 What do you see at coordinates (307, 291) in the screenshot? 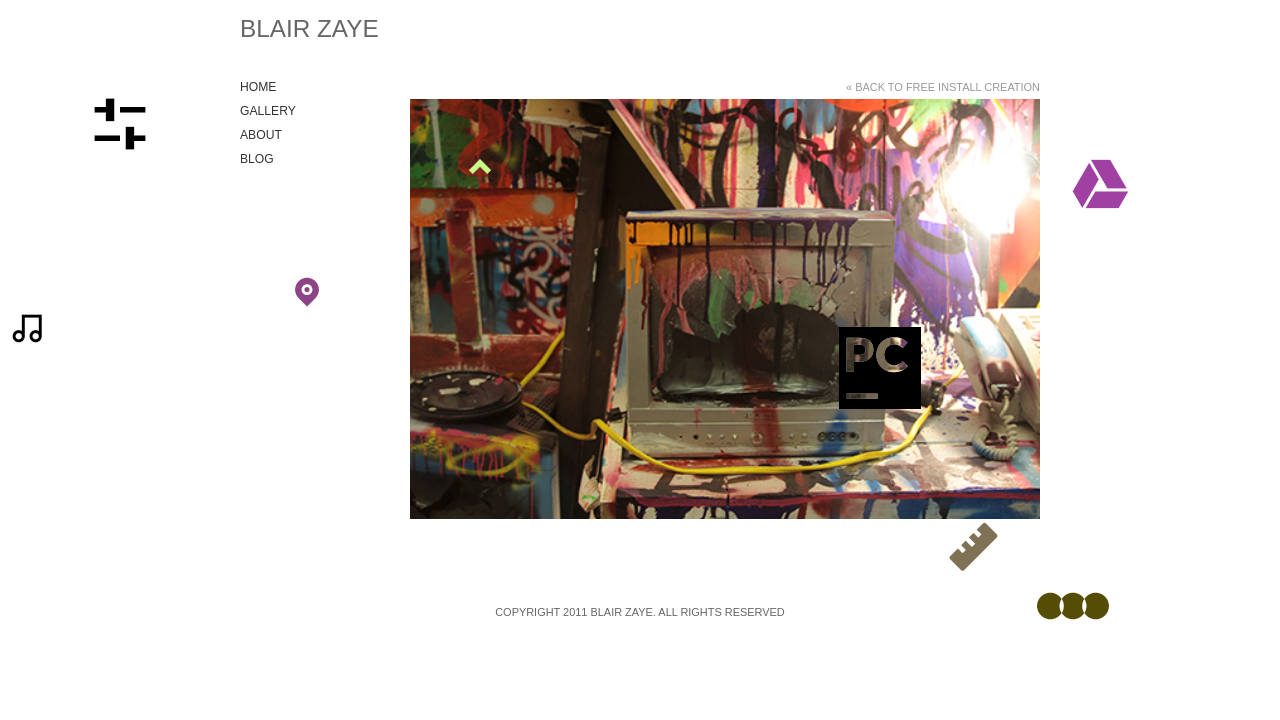
I see `view location on map` at bounding box center [307, 291].